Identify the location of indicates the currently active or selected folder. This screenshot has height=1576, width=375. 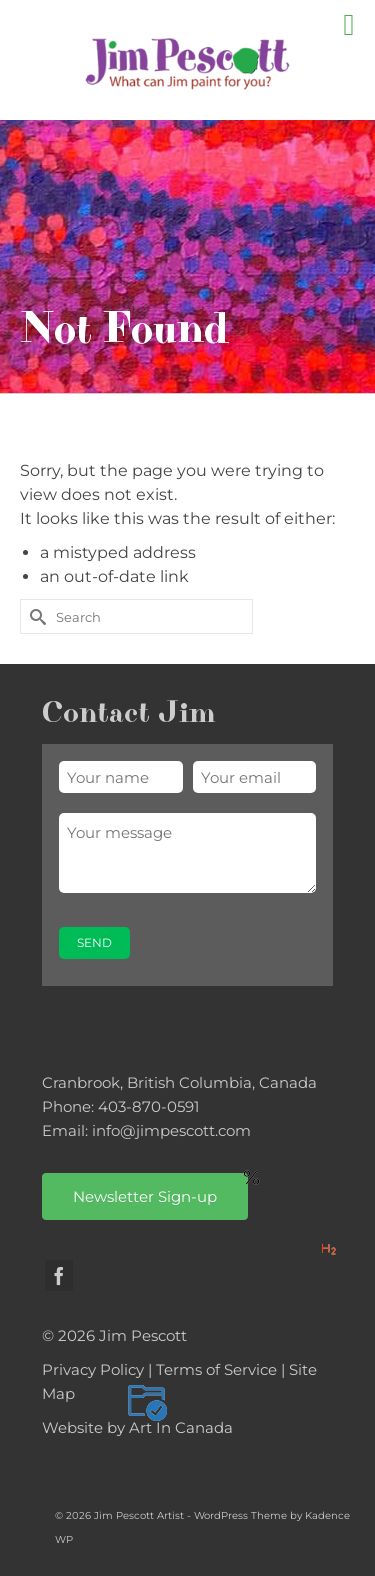
(146, 1400).